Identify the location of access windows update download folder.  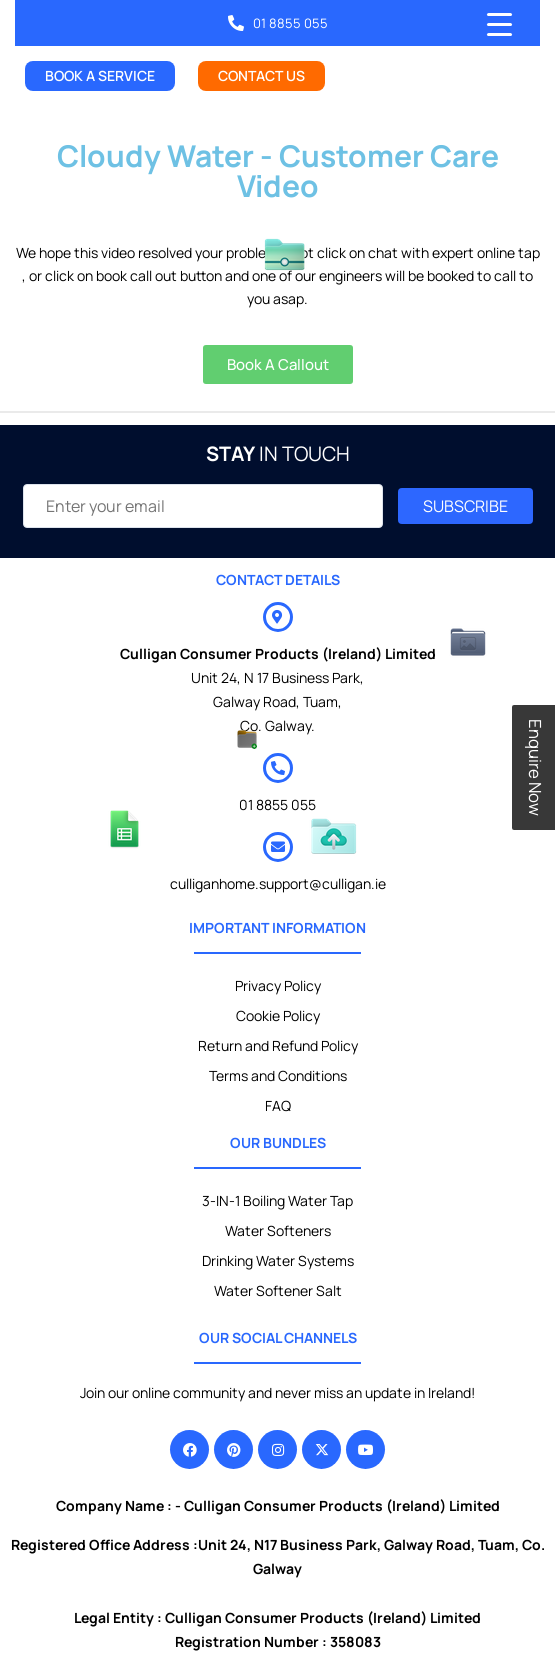
(333, 837).